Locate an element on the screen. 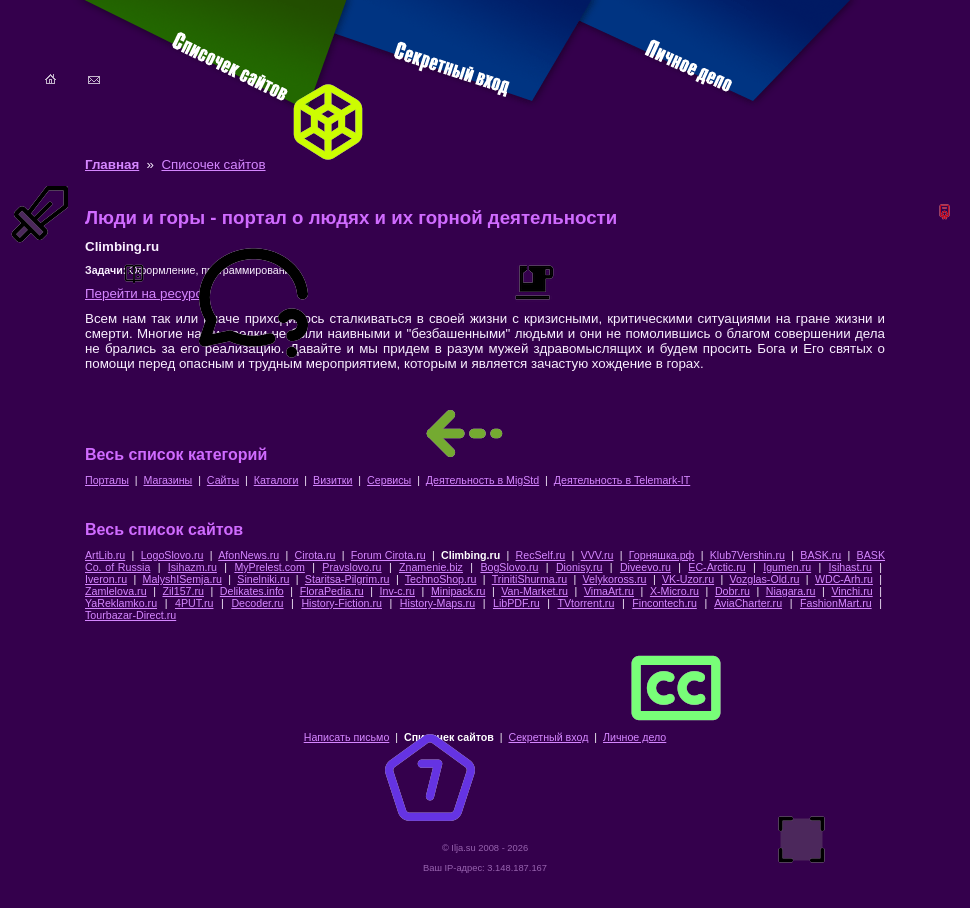 The width and height of the screenshot is (970, 908). access food and beverage emoji category is located at coordinates (534, 282).